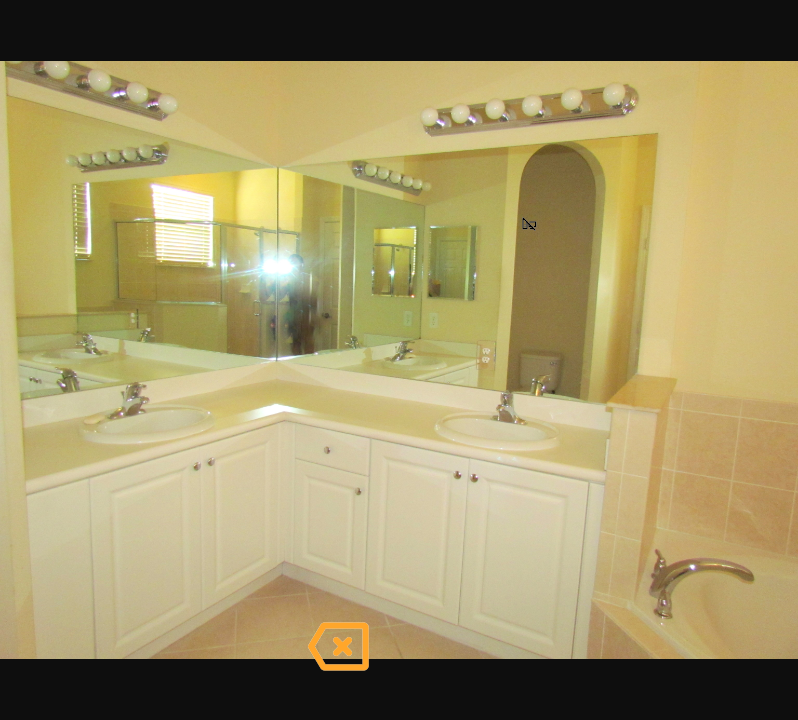 The image size is (798, 720). I want to click on indicates desktop computer is offline or disconnected, so click(529, 224).